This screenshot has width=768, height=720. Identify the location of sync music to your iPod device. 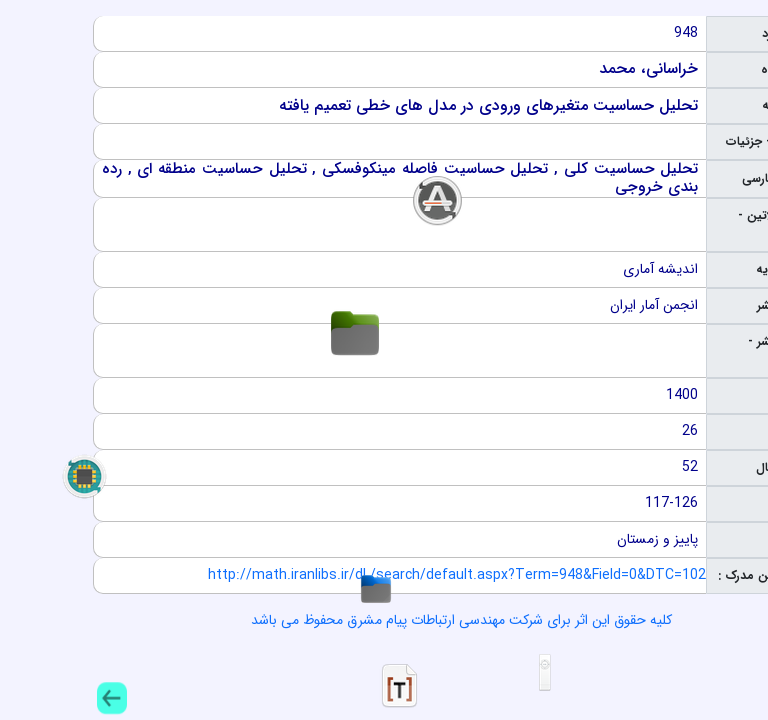
(544, 672).